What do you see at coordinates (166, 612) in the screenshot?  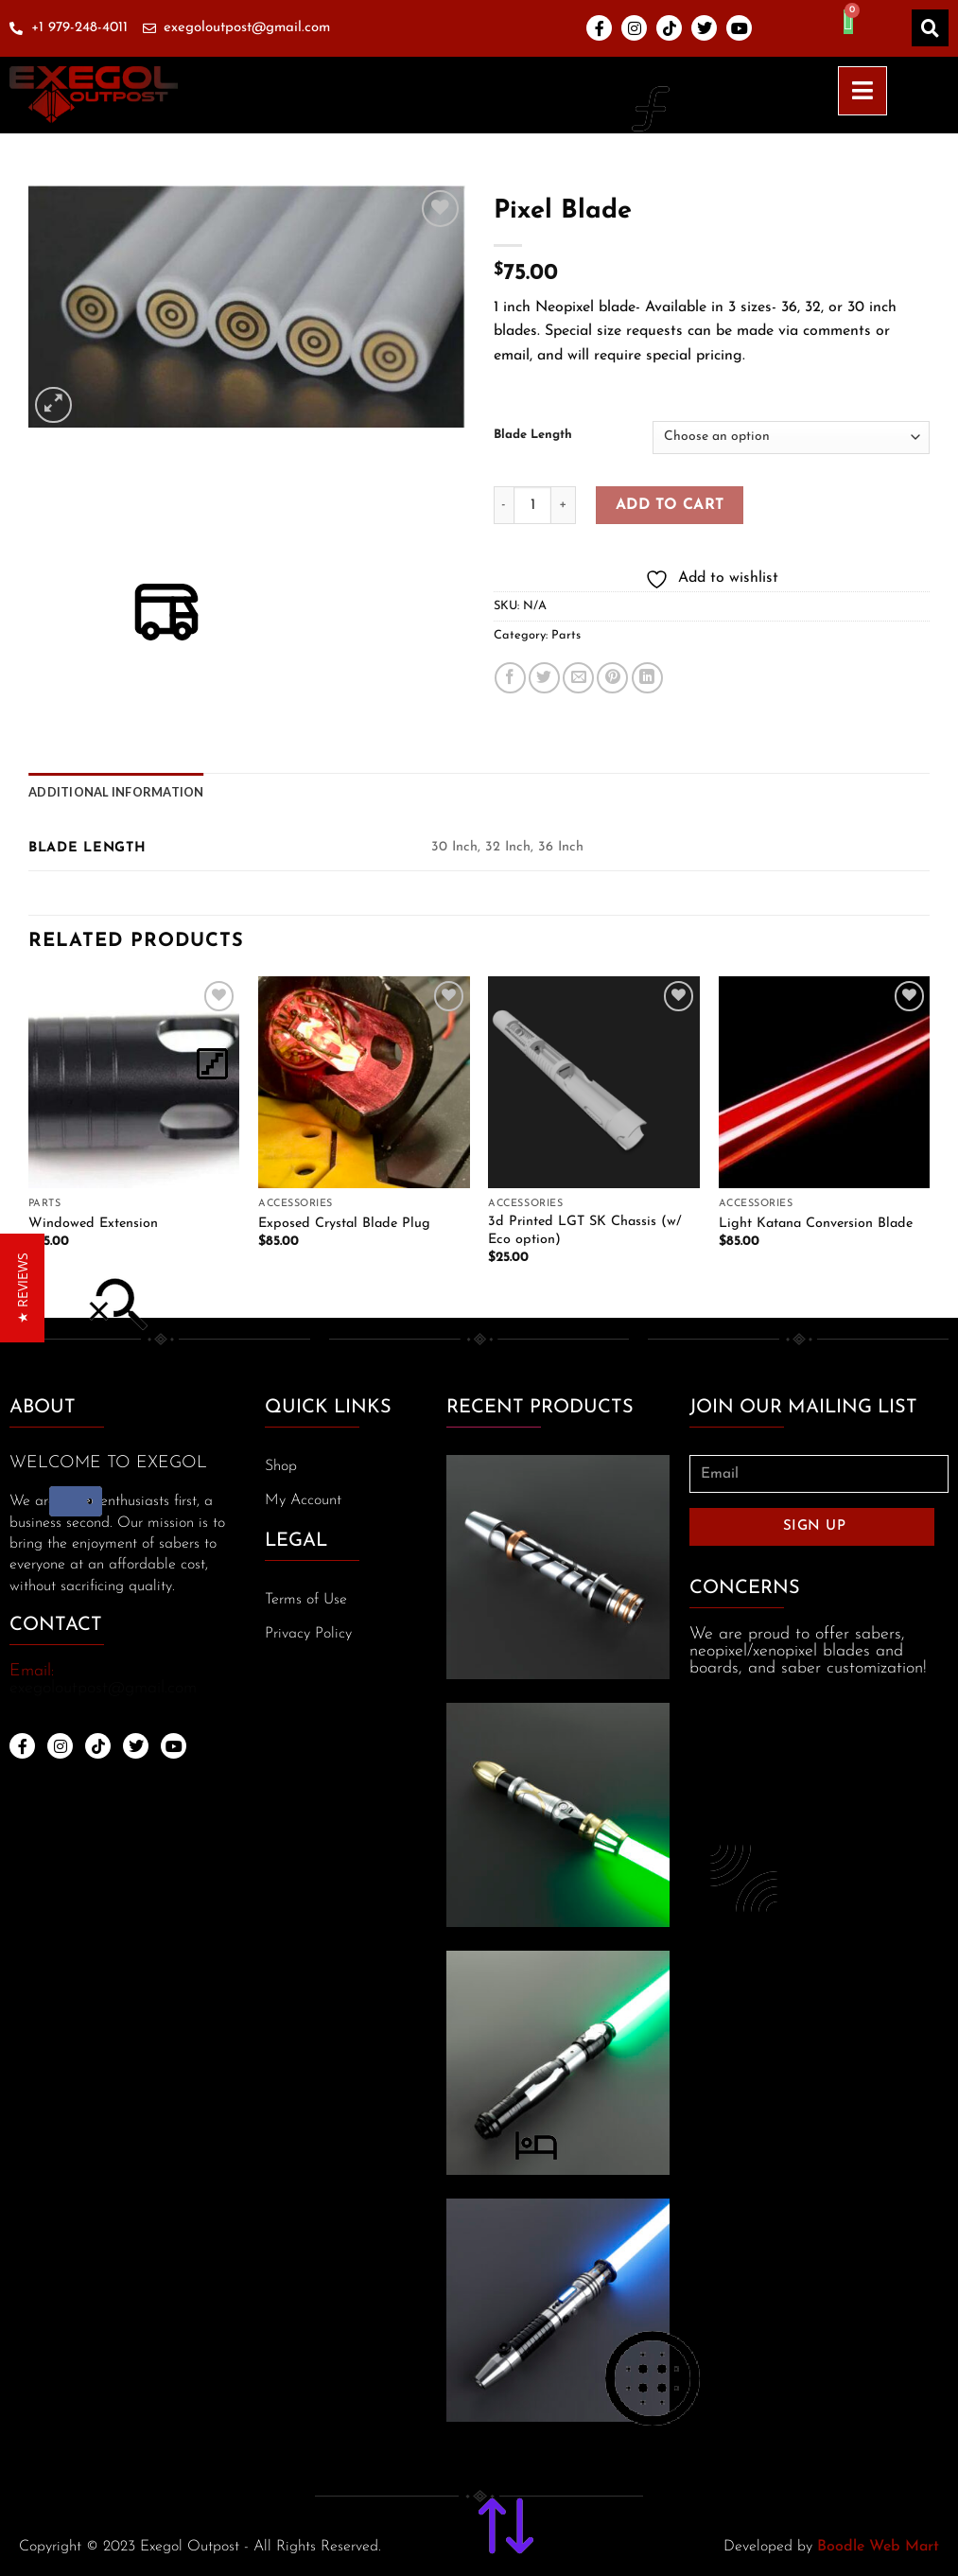 I see `browse camper or RV rentals` at bounding box center [166, 612].